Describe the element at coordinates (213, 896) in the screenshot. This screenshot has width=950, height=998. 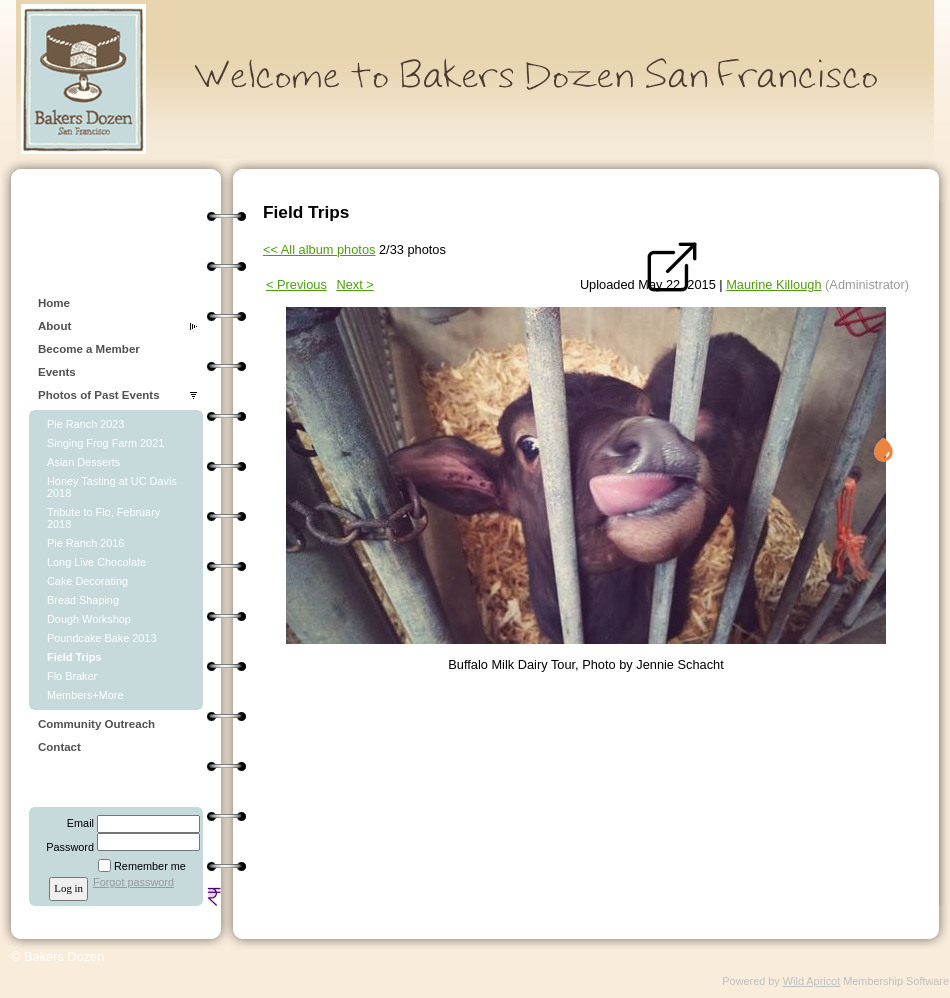
I see `view prices in Indian rupees` at that location.